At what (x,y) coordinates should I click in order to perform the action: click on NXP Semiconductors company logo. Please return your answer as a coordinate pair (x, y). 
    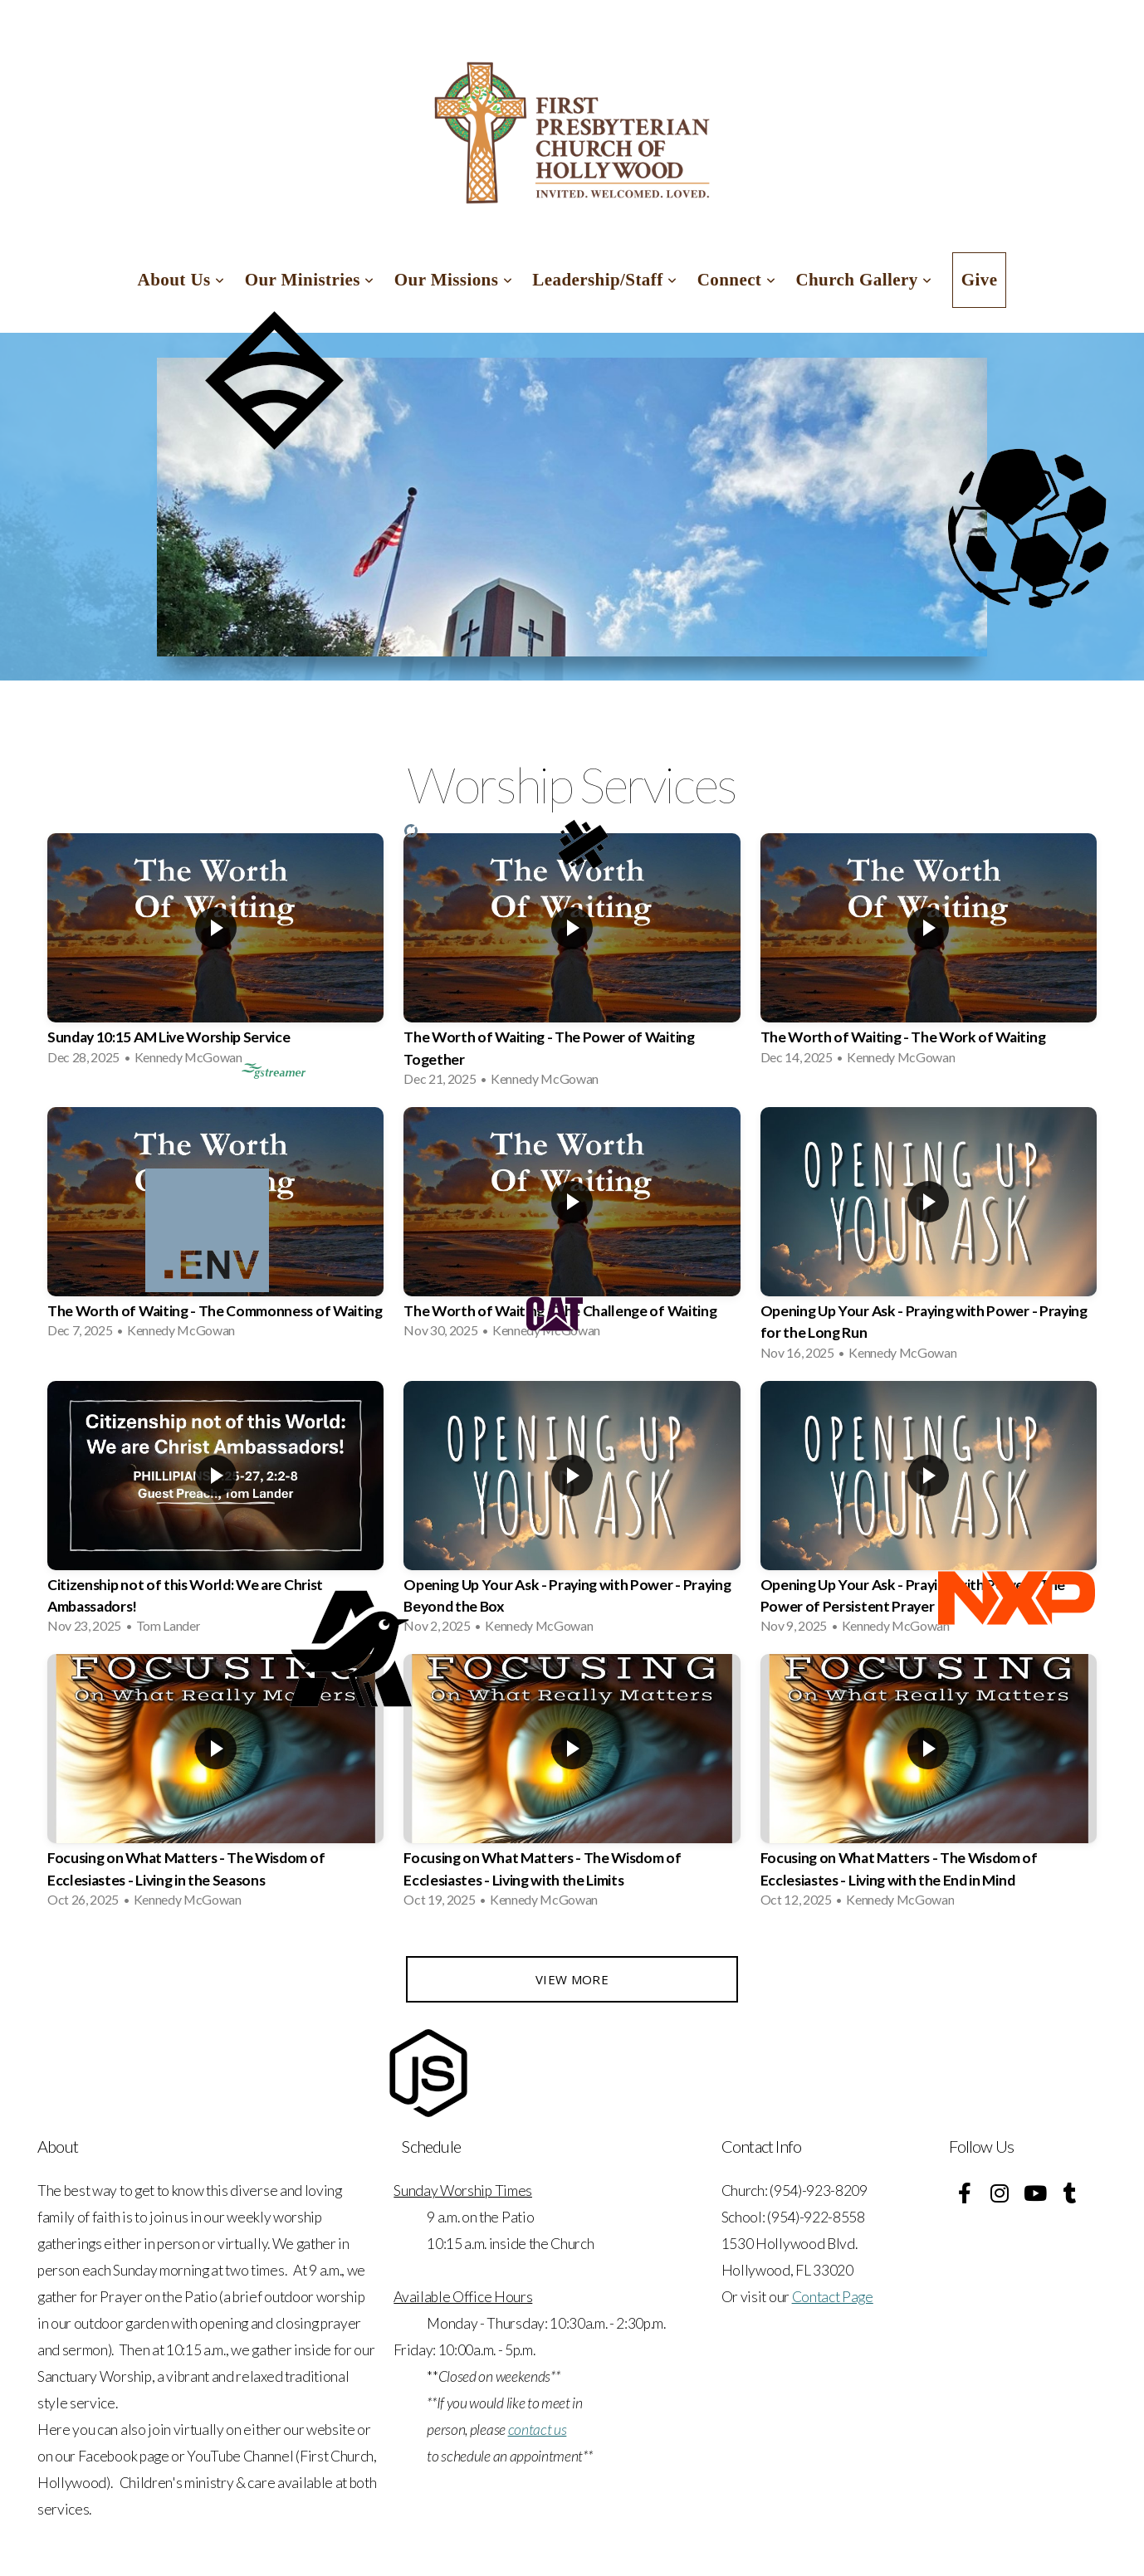
    Looking at the image, I should click on (1016, 1598).